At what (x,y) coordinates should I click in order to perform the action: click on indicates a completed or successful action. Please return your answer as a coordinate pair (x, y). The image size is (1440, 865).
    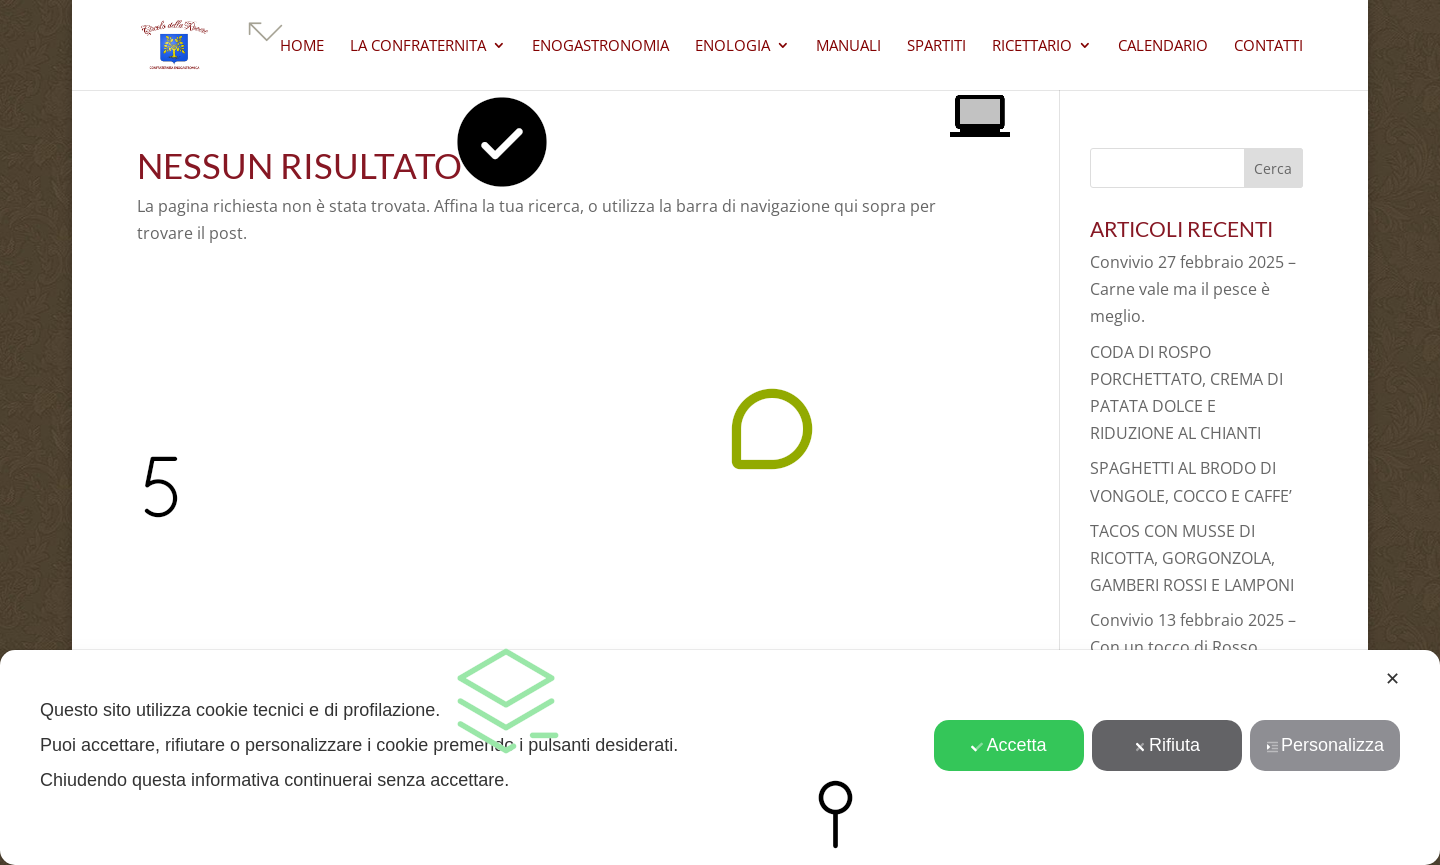
    Looking at the image, I should click on (502, 142).